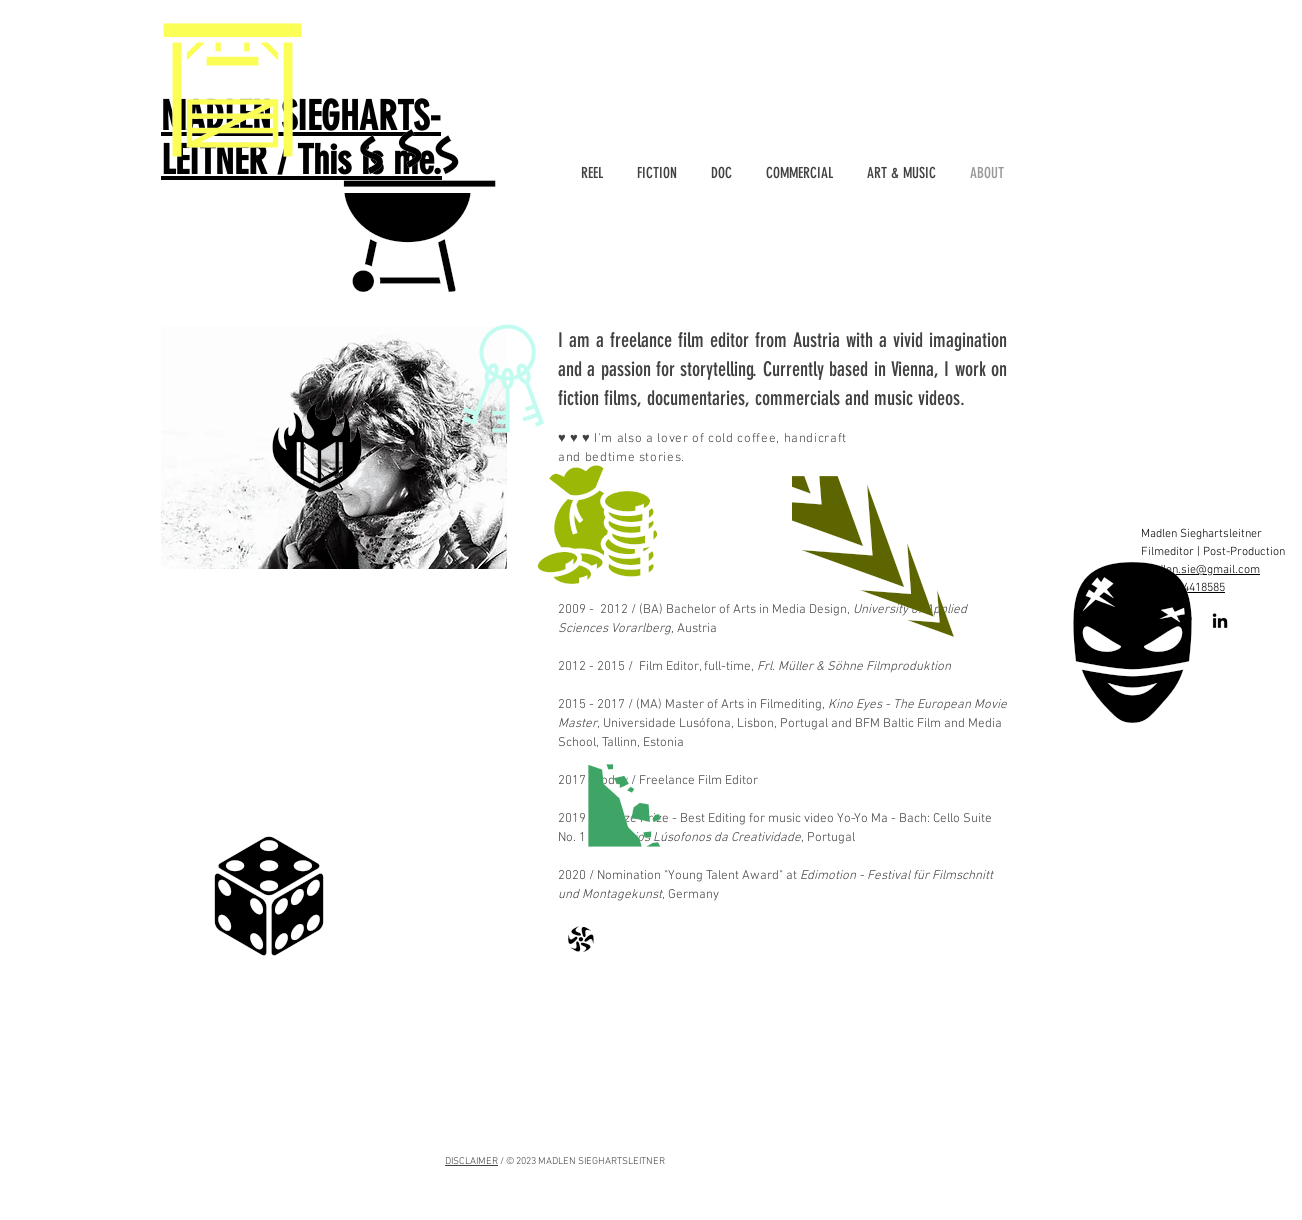 Image resolution: width=1302 pixels, height=1220 pixels. I want to click on roll the dice or take a chance, so click(269, 897).